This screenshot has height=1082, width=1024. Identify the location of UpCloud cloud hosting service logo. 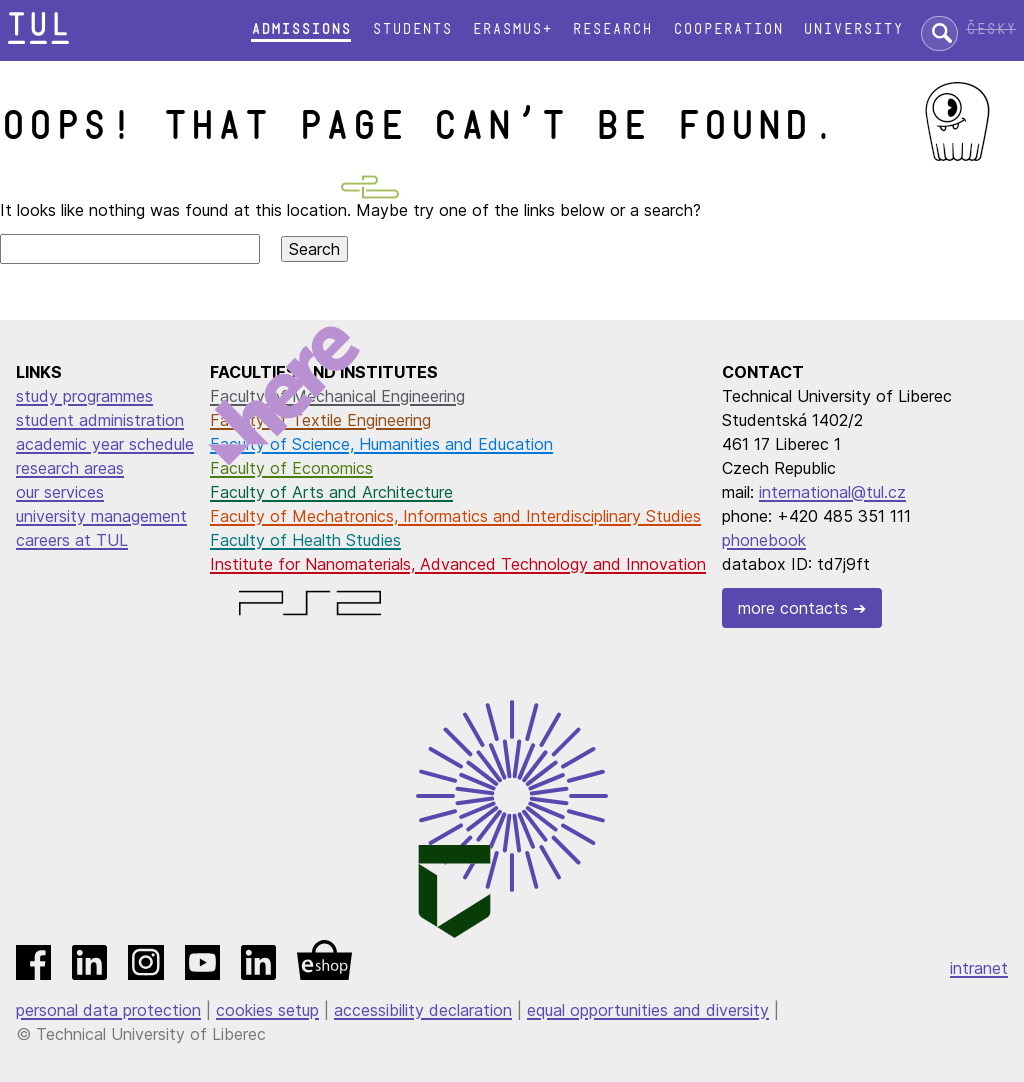
(370, 187).